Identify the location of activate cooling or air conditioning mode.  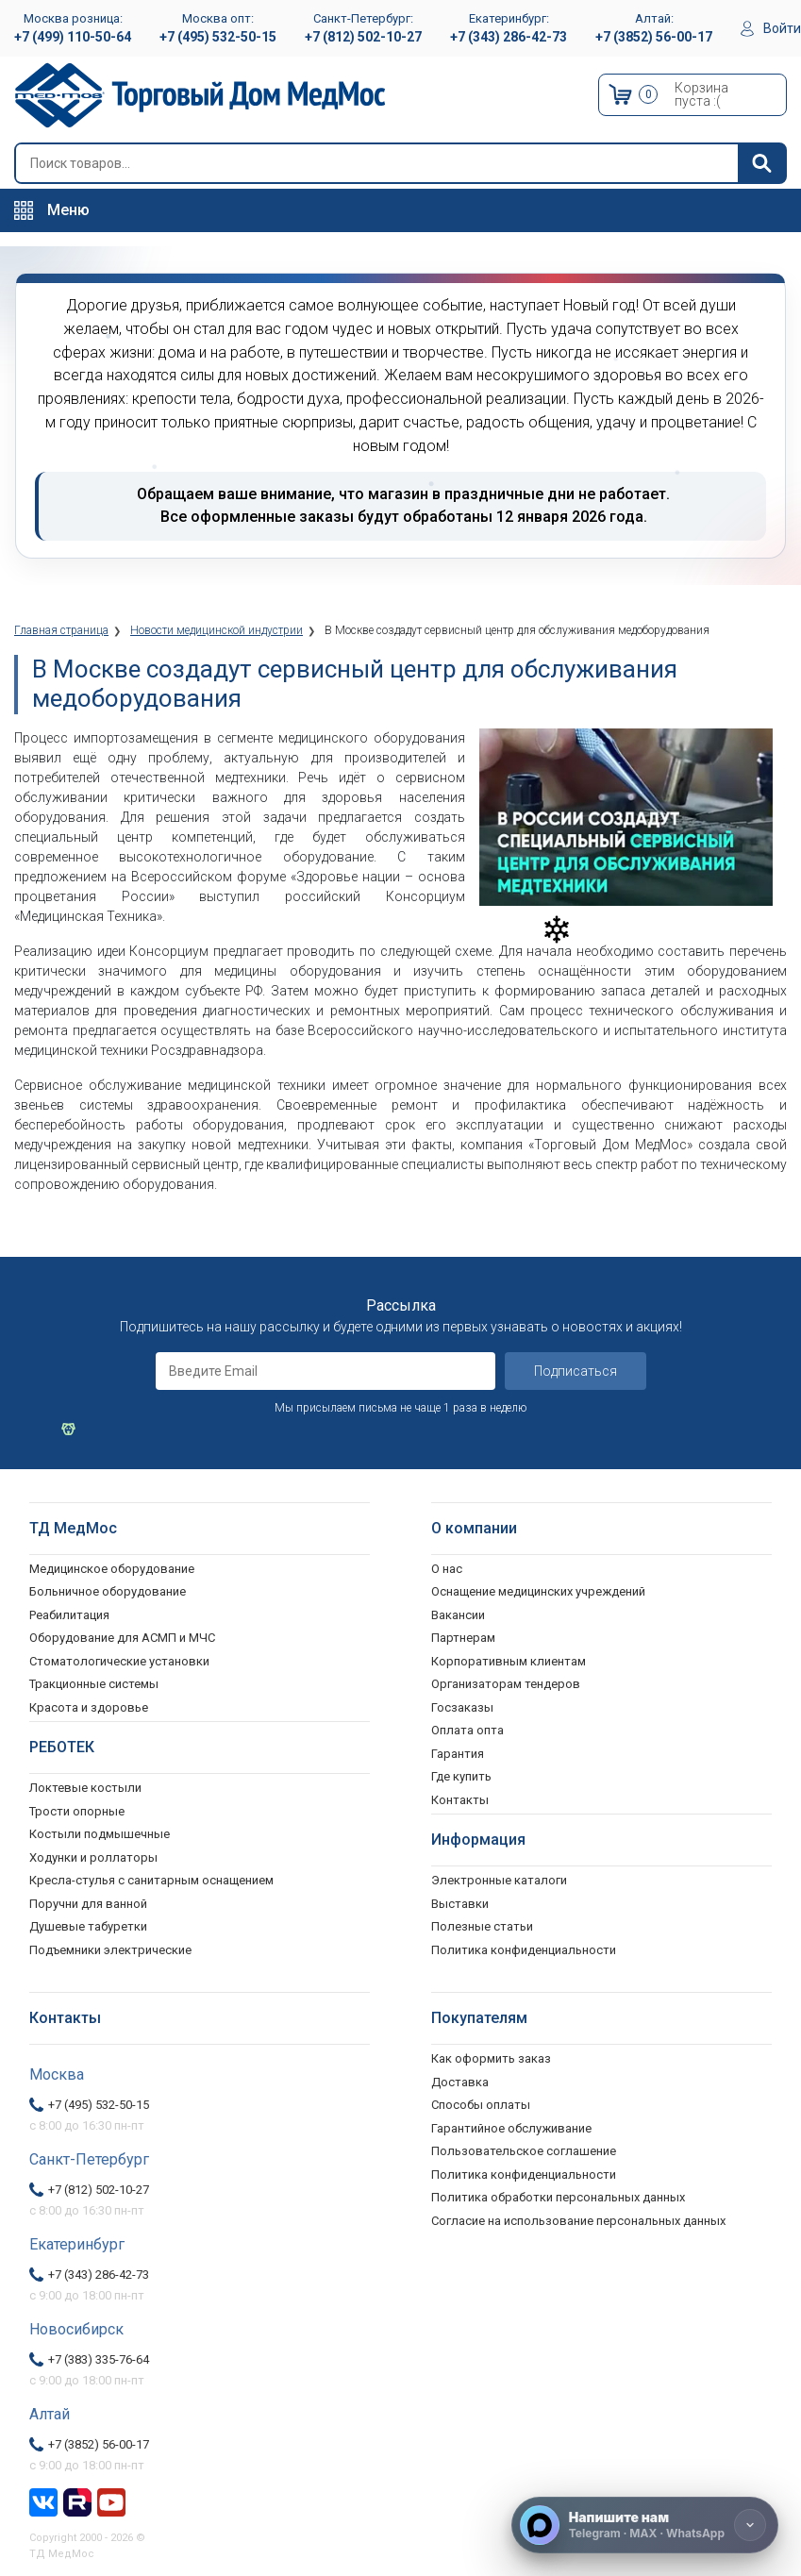
(557, 929).